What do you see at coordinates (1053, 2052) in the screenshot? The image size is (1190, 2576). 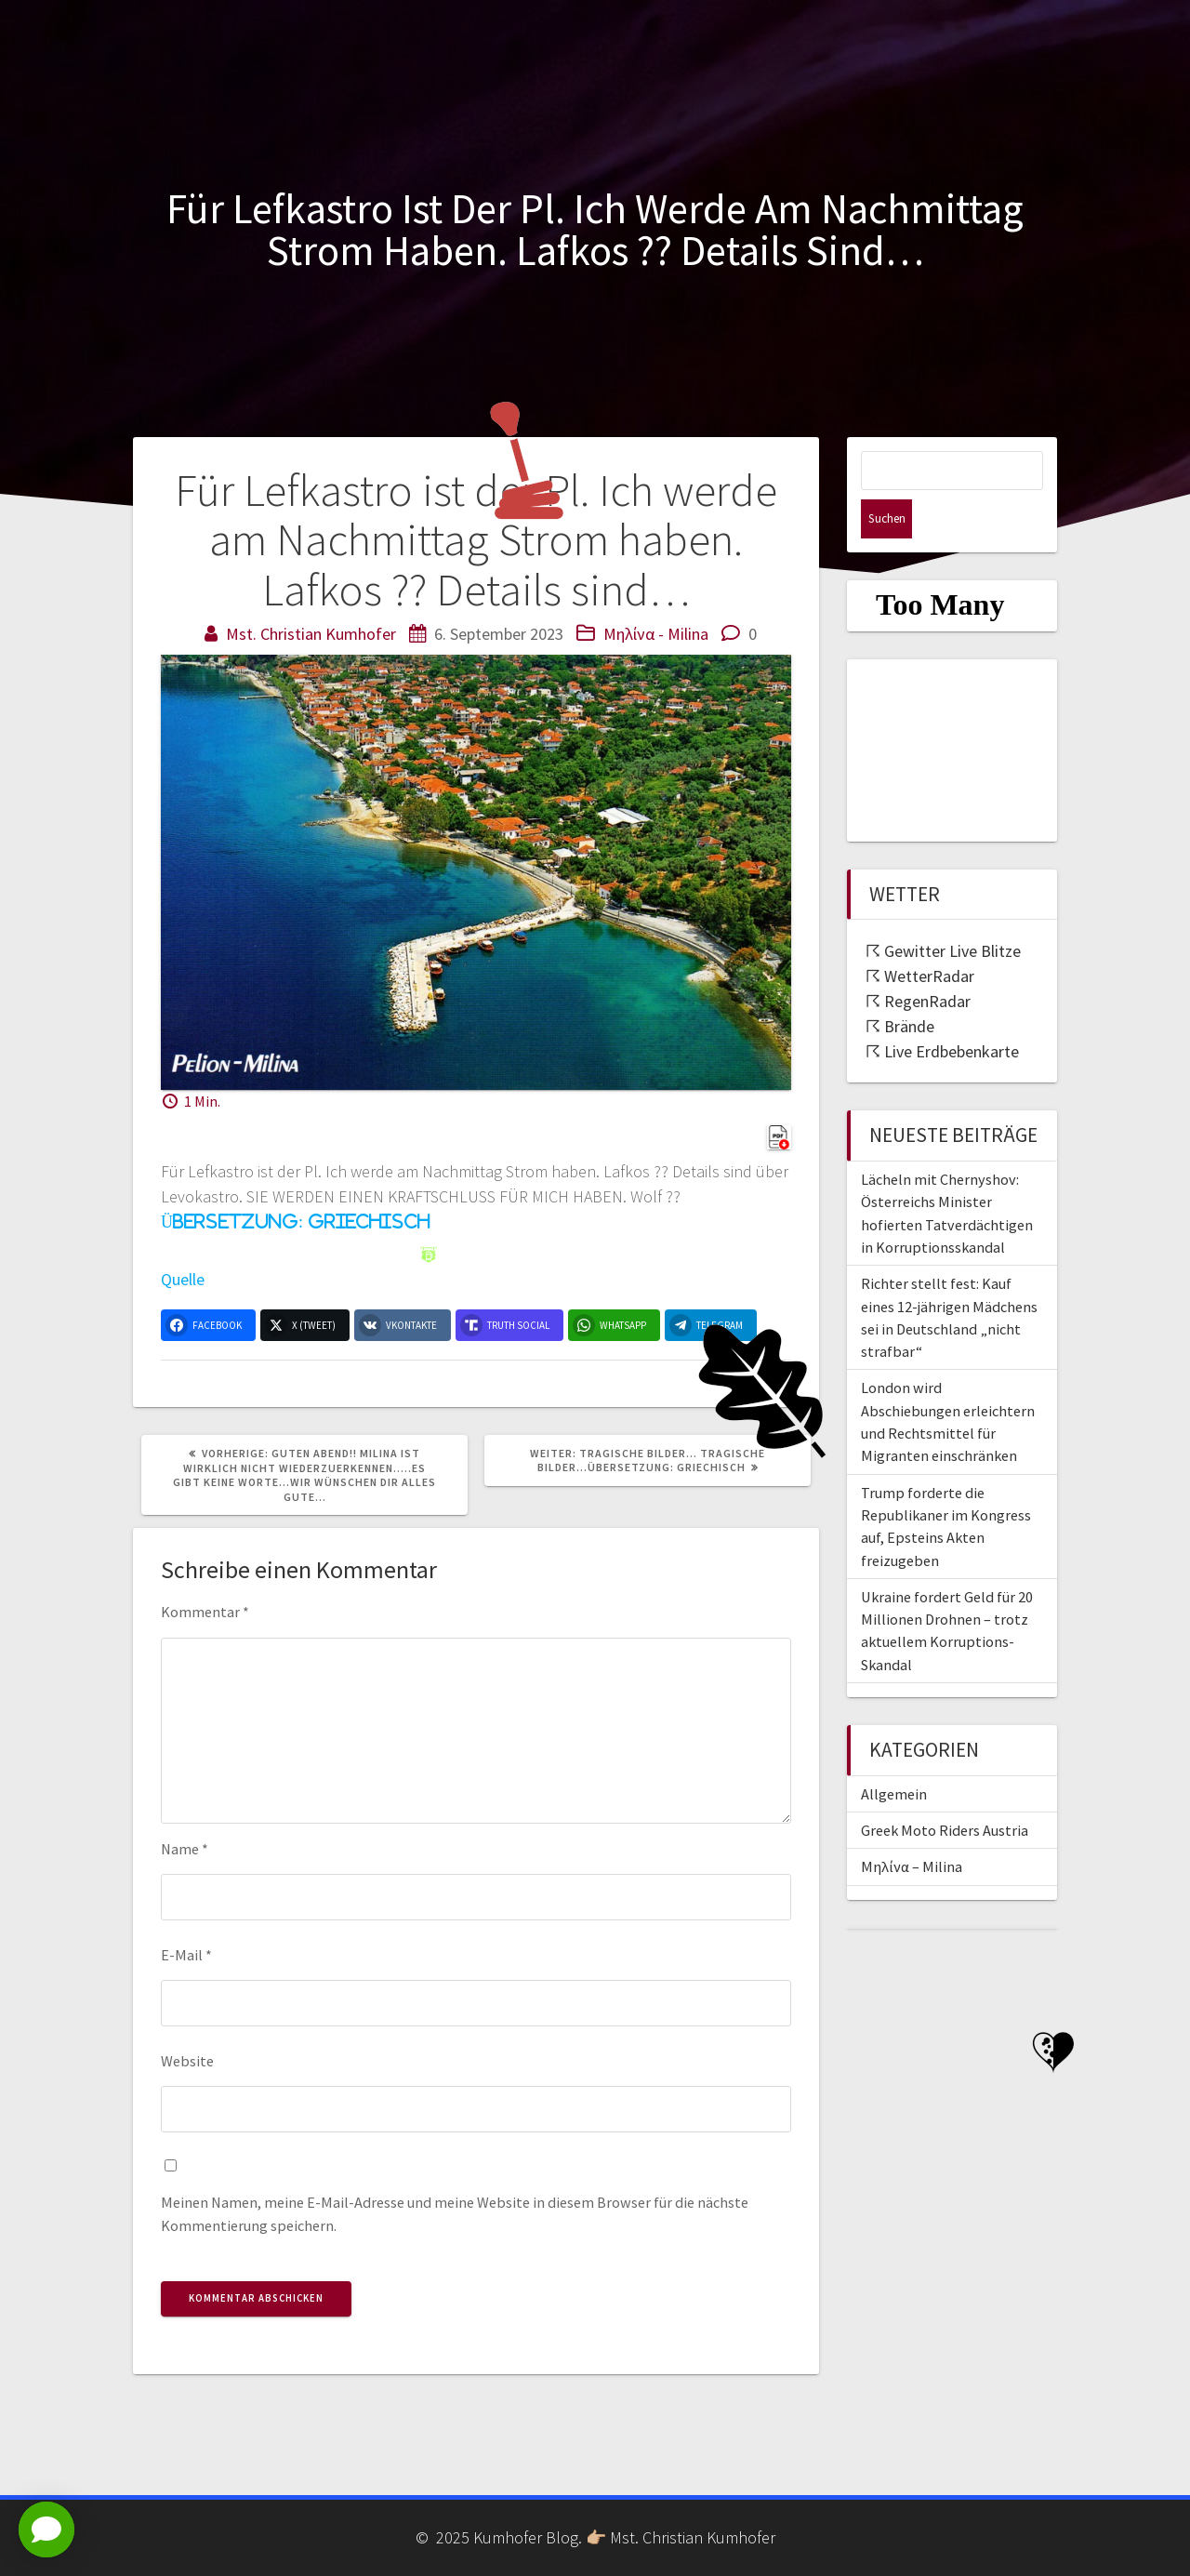 I see `indicates partial health or damage in a game` at bounding box center [1053, 2052].